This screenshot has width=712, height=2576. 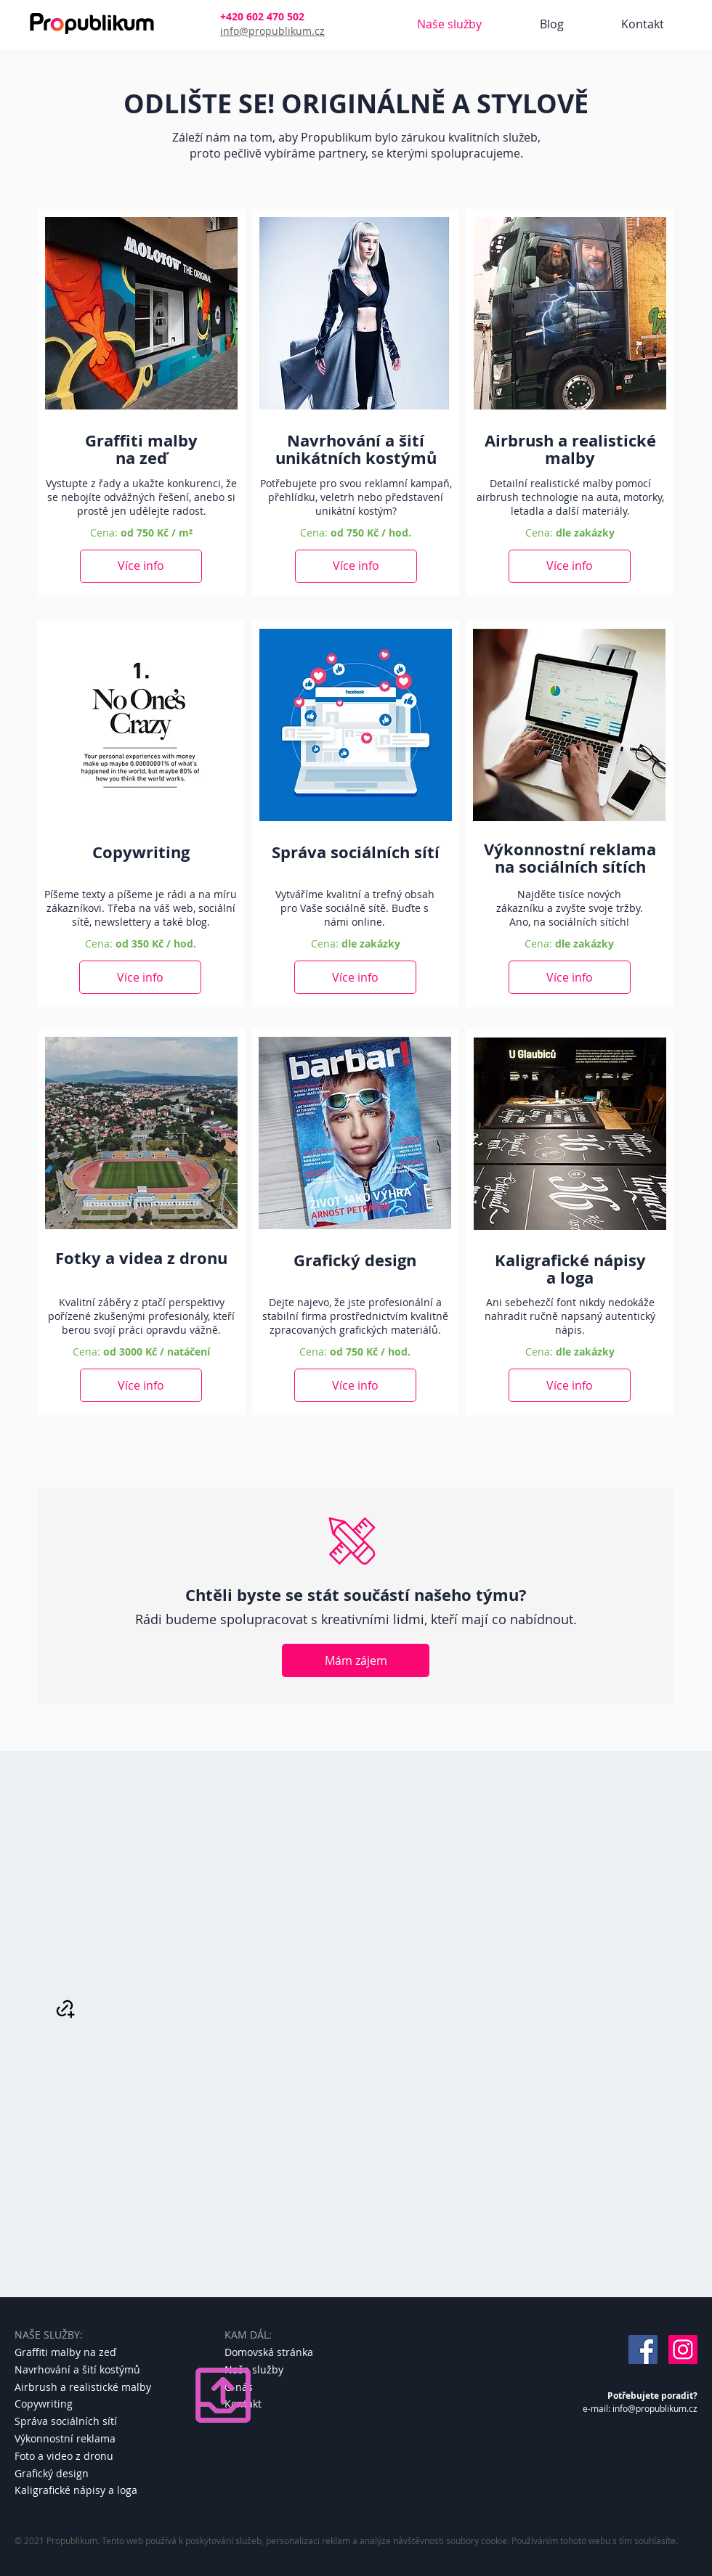 I want to click on add a new link or URL, so click(x=65, y=2008).